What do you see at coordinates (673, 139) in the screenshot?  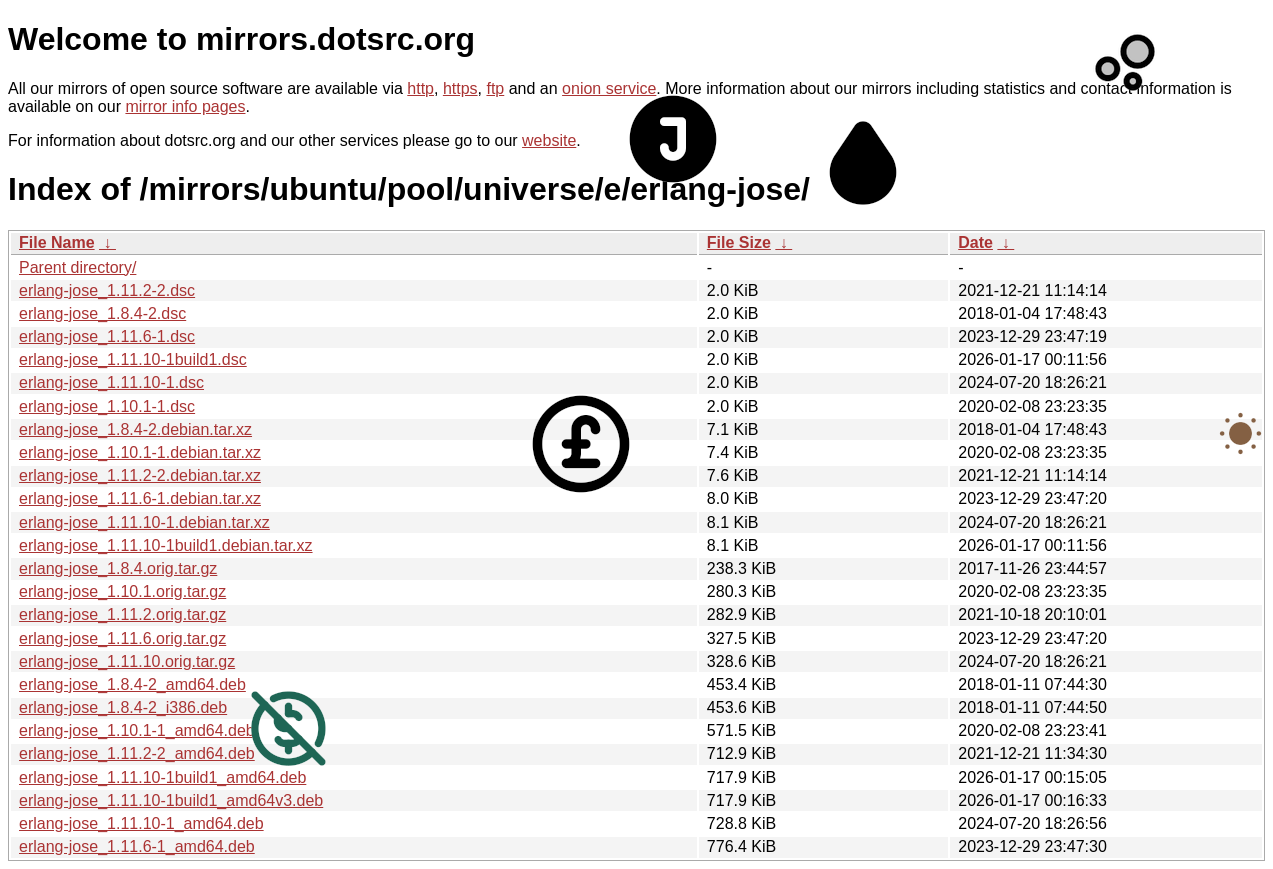 I see `indicates an item or contact starting with the letter J` at bounding box center [673, 139].